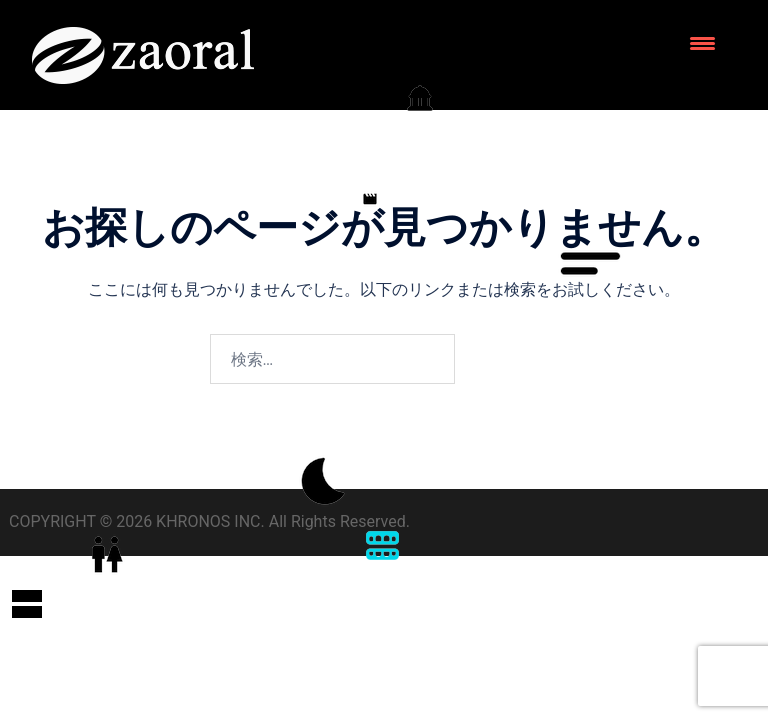 This screenshot has width=768, height=720. I want to click on access dental or oral health features, so click(382, 545).